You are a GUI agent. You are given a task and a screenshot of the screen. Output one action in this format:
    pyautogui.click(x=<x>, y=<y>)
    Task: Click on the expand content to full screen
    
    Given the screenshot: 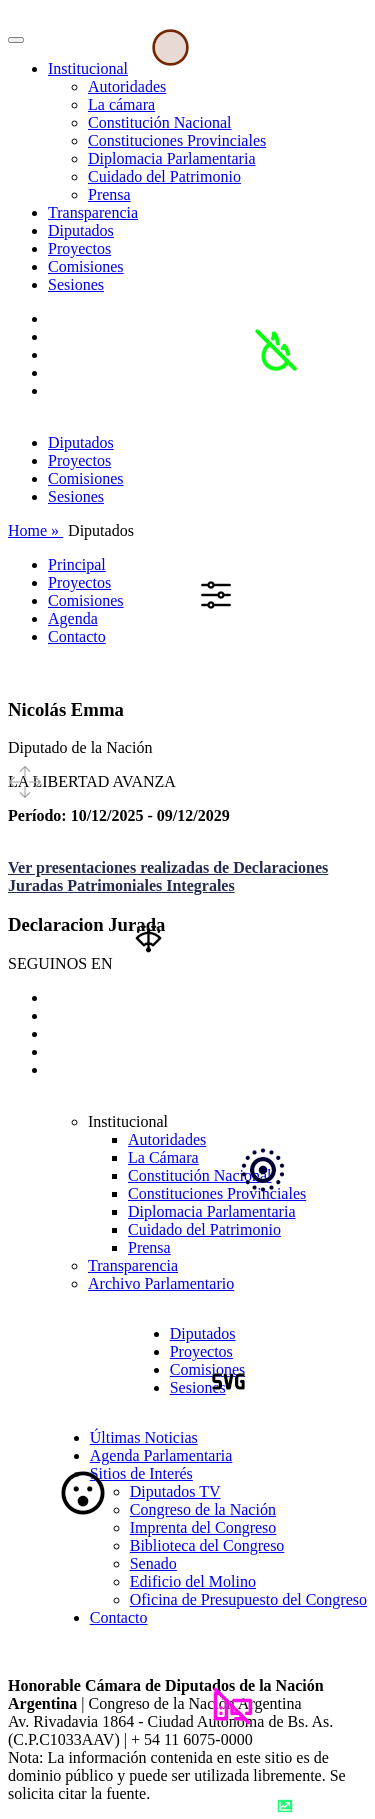 What is the action you would take?
    pyautogui.click(x=25, y=782)
    